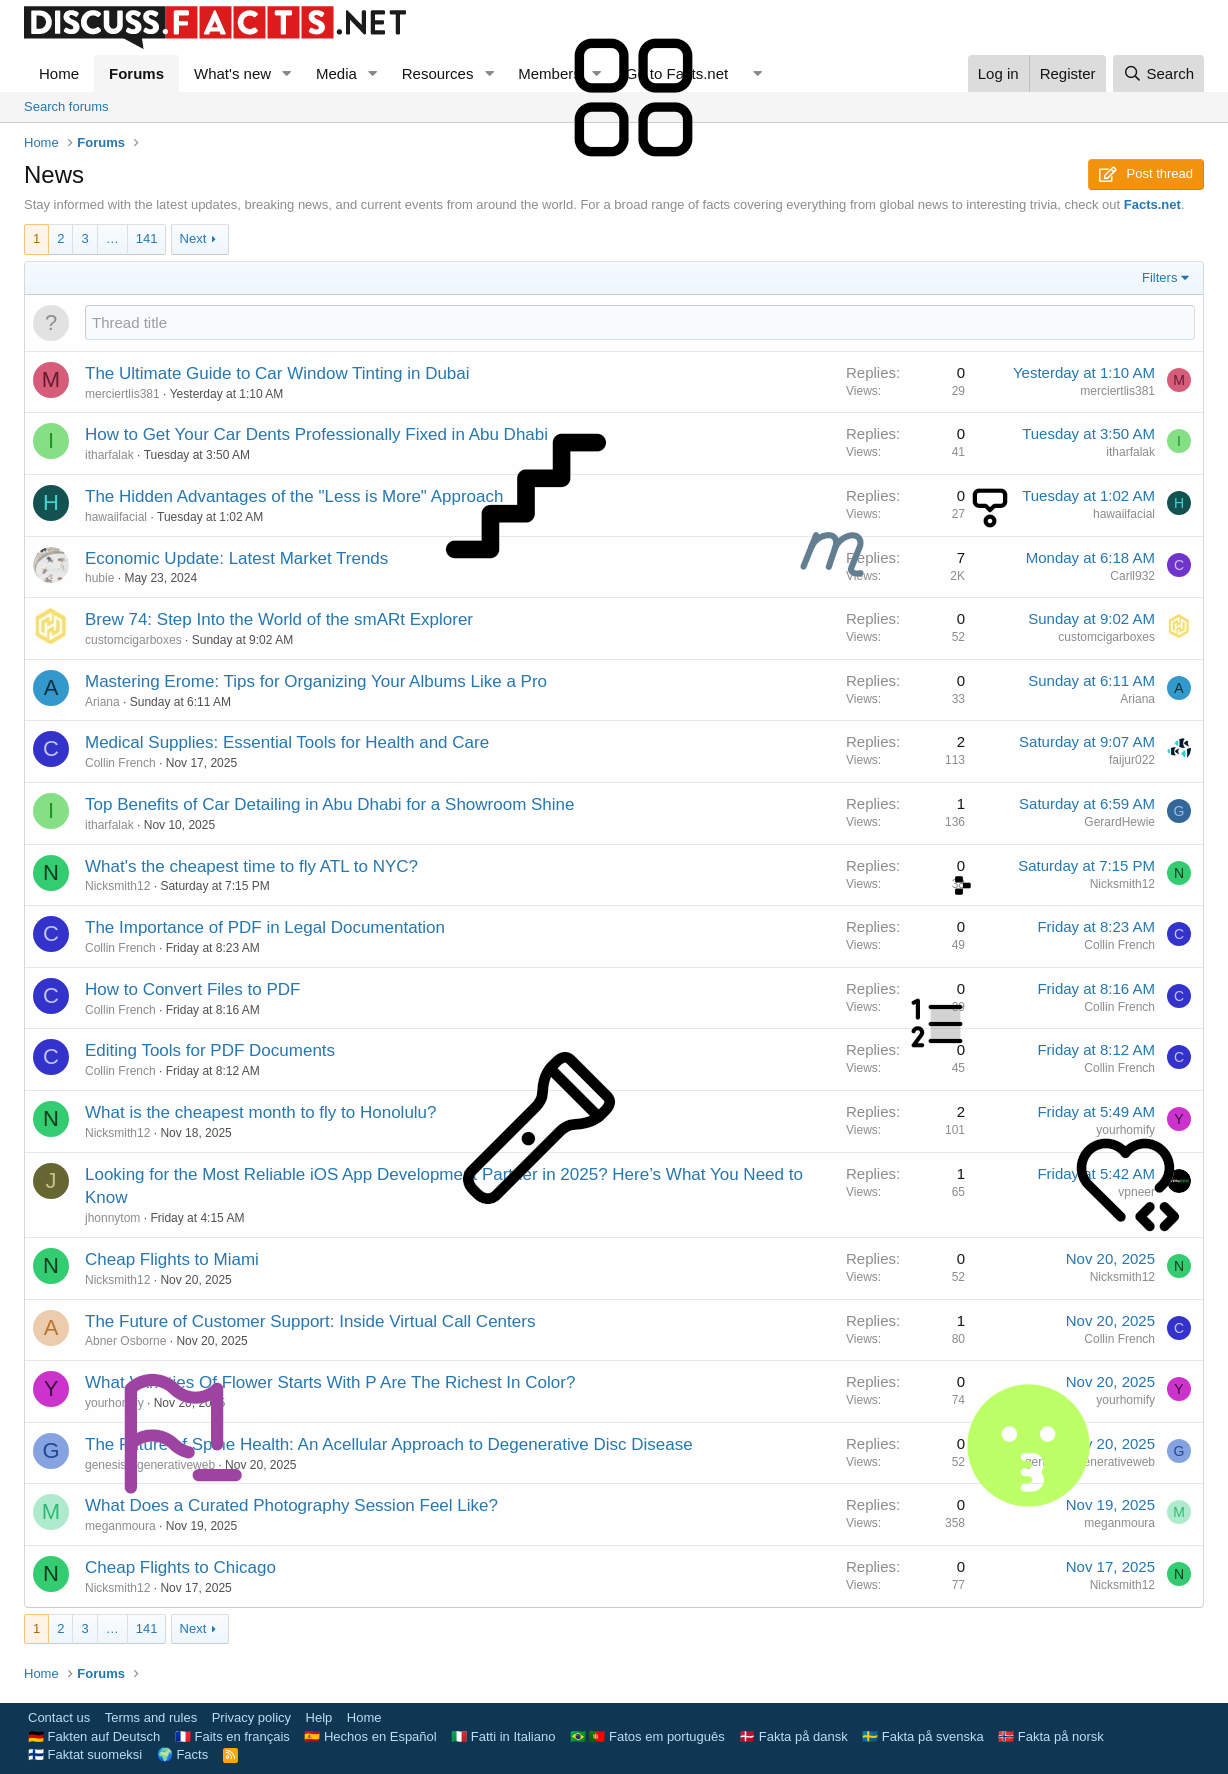 The height and width of the screenshot is (1774, 1228). I want to click on create a numbered list, so click(937, 1024).